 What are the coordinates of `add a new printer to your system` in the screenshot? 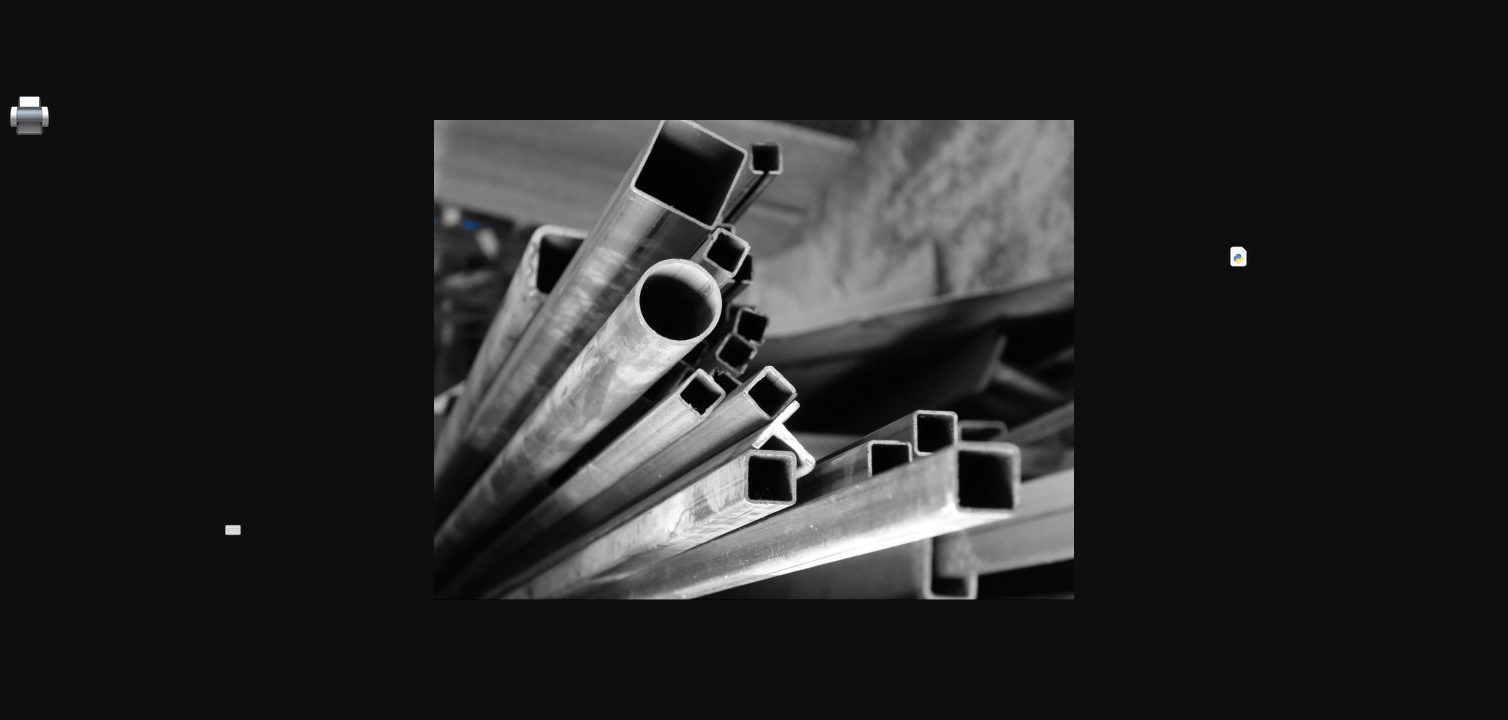 It's located at (29, 115).